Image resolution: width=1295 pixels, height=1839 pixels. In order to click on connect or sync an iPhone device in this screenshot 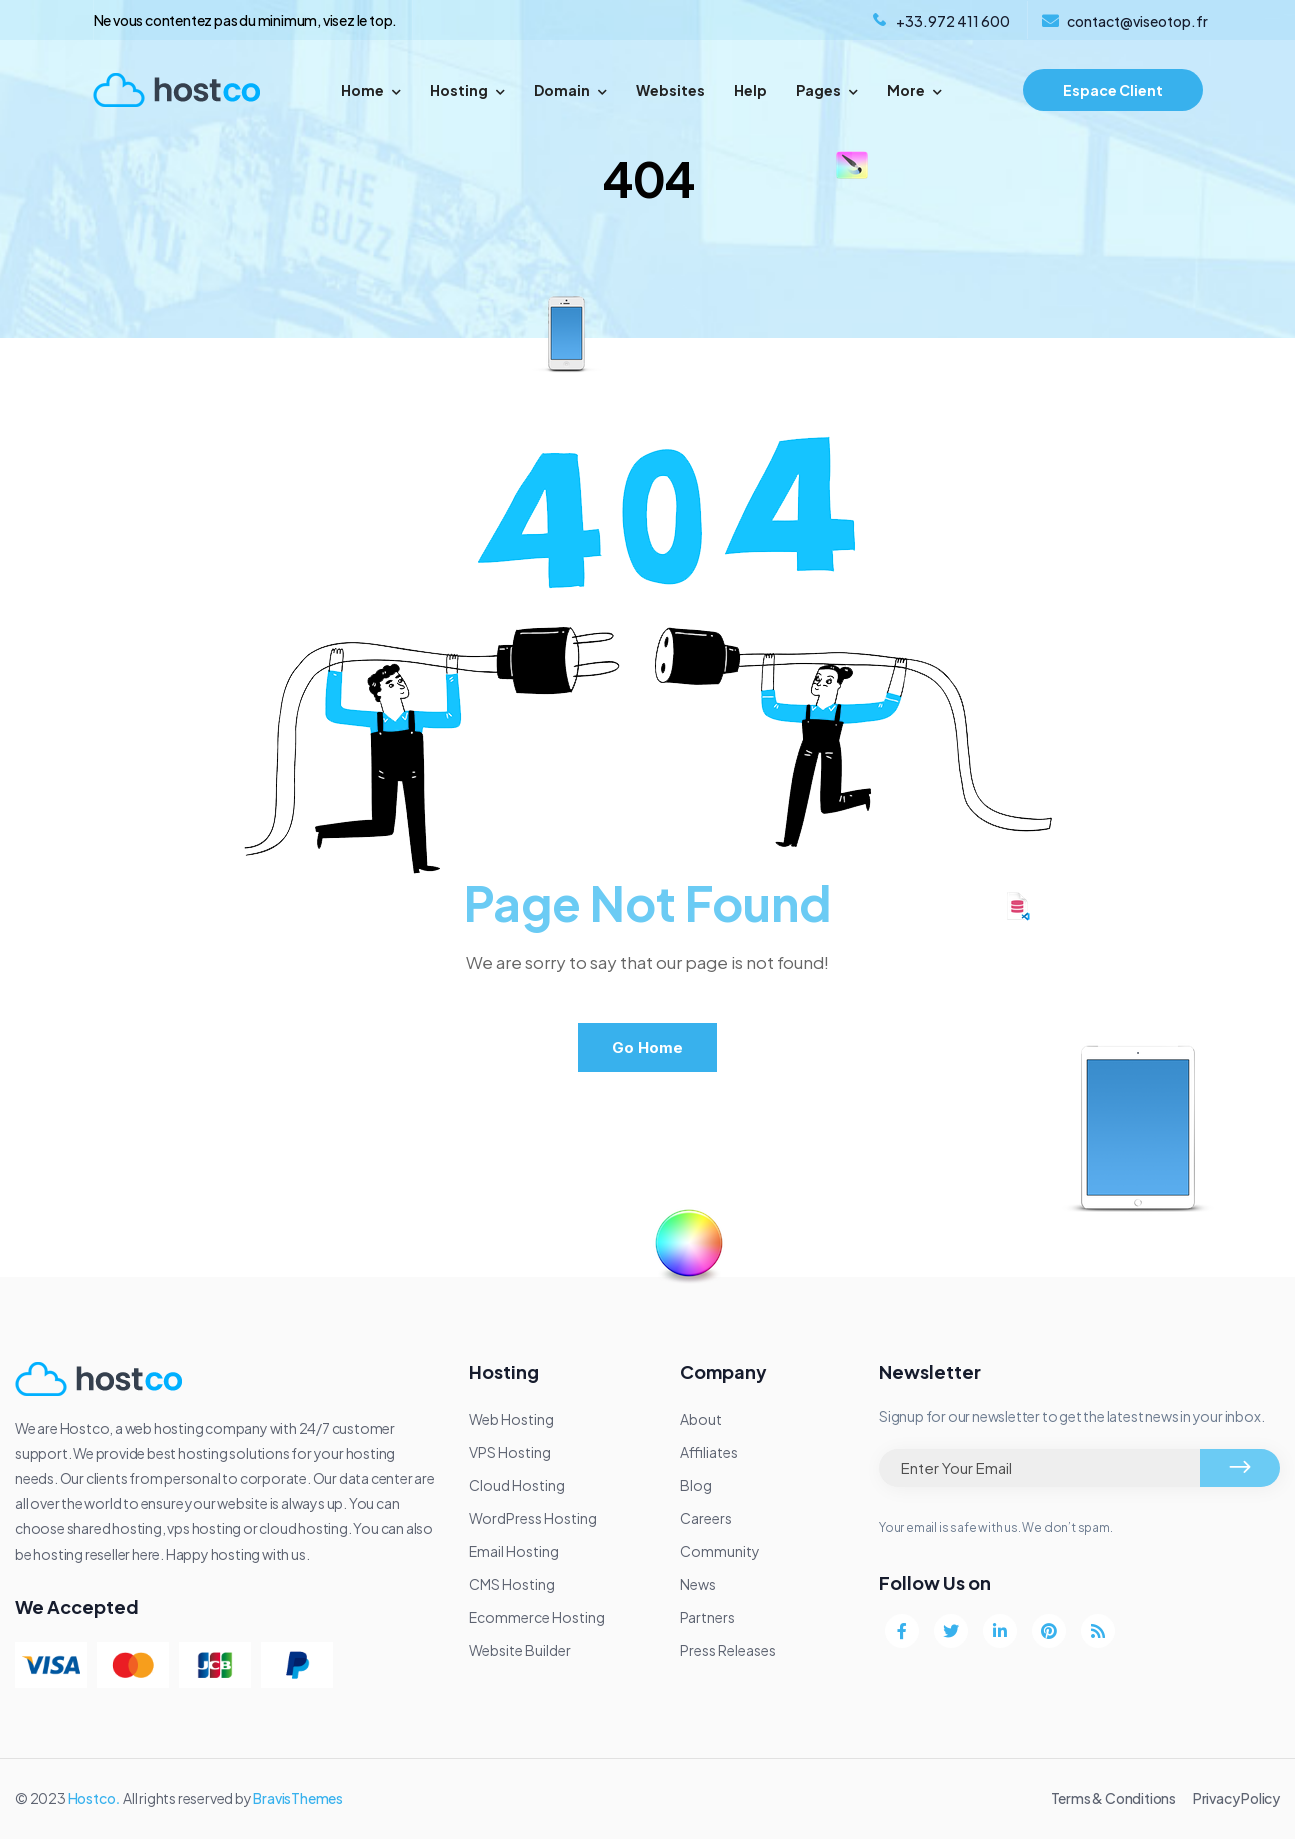, I will do `click(566, 334)`.